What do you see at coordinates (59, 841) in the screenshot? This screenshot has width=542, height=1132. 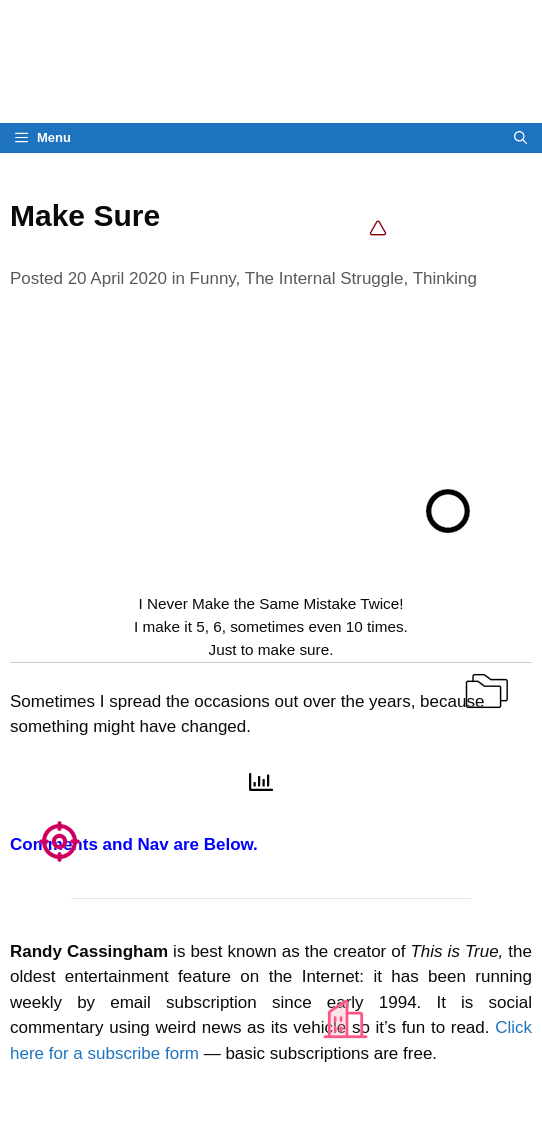 I see `center map on current location` at bounding box center [59, 841].